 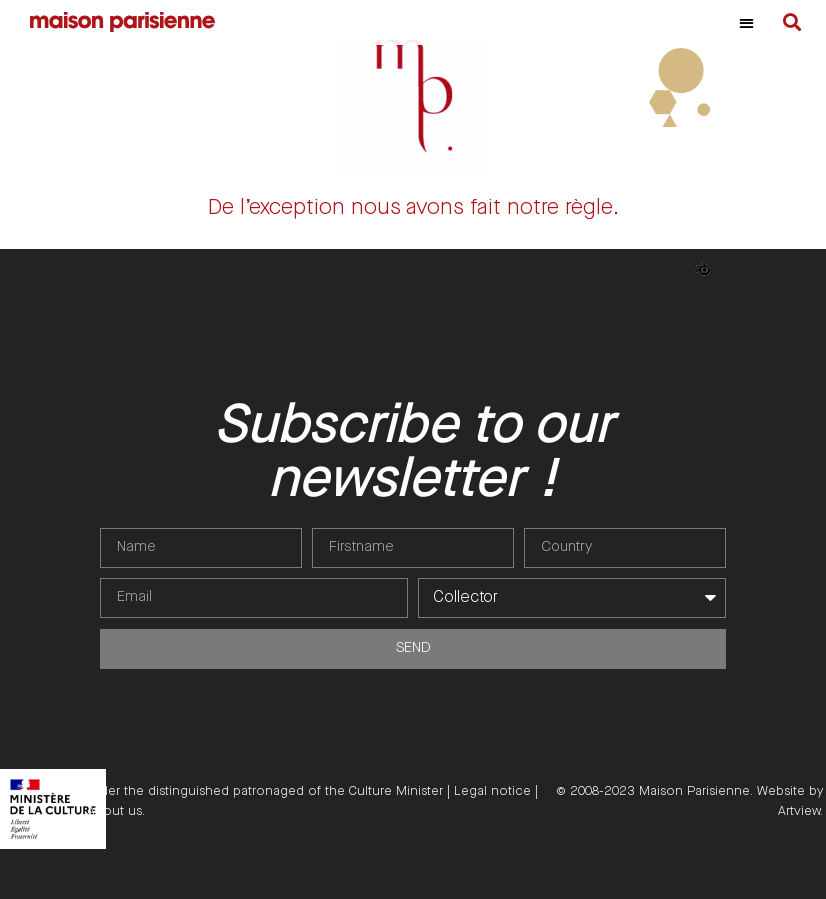 I want to click on open blender 3d modeling software, so click(x=702, y=269).